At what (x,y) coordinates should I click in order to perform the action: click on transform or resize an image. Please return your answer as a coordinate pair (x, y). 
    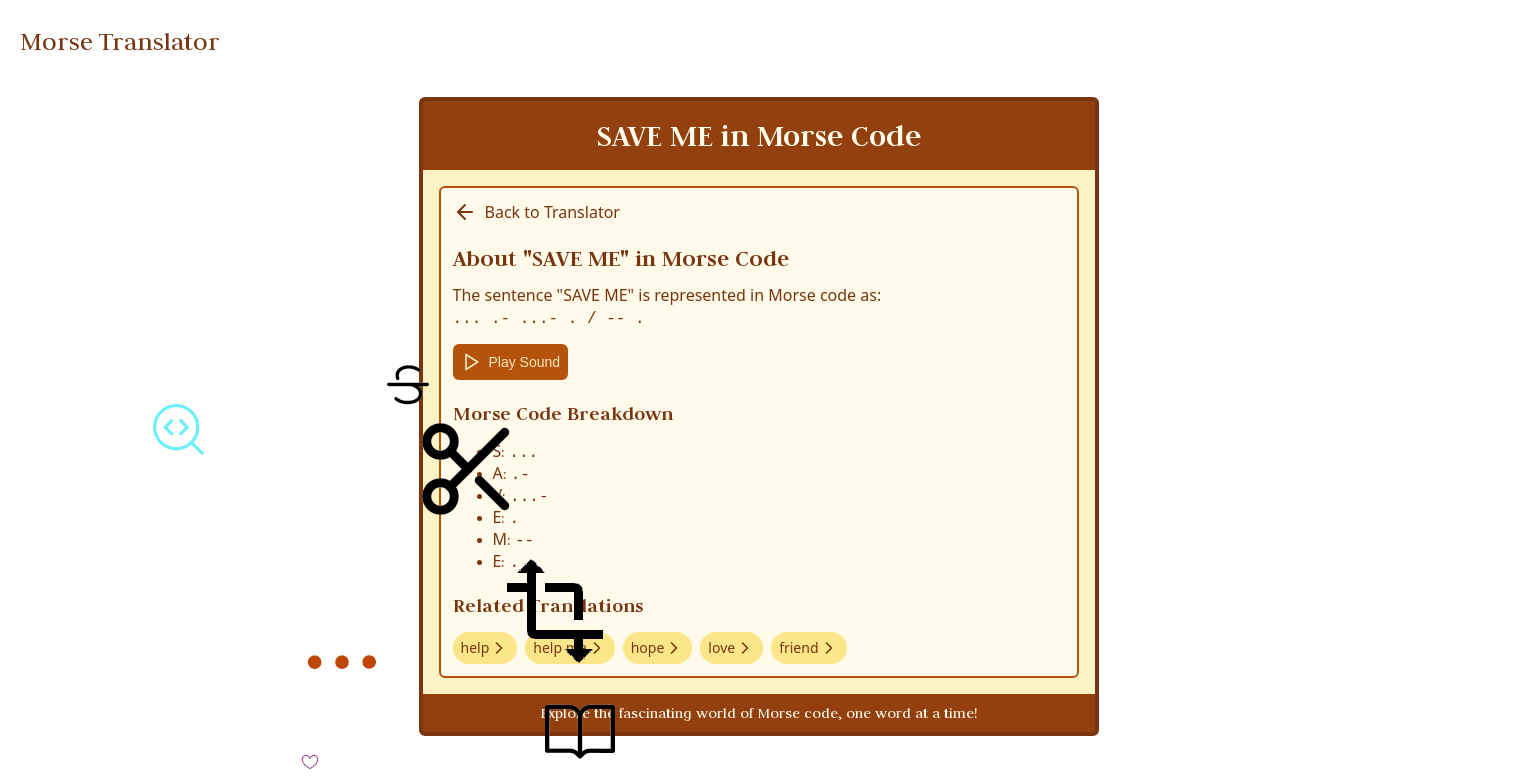
    Looking at the image, I should click on (555, 611).